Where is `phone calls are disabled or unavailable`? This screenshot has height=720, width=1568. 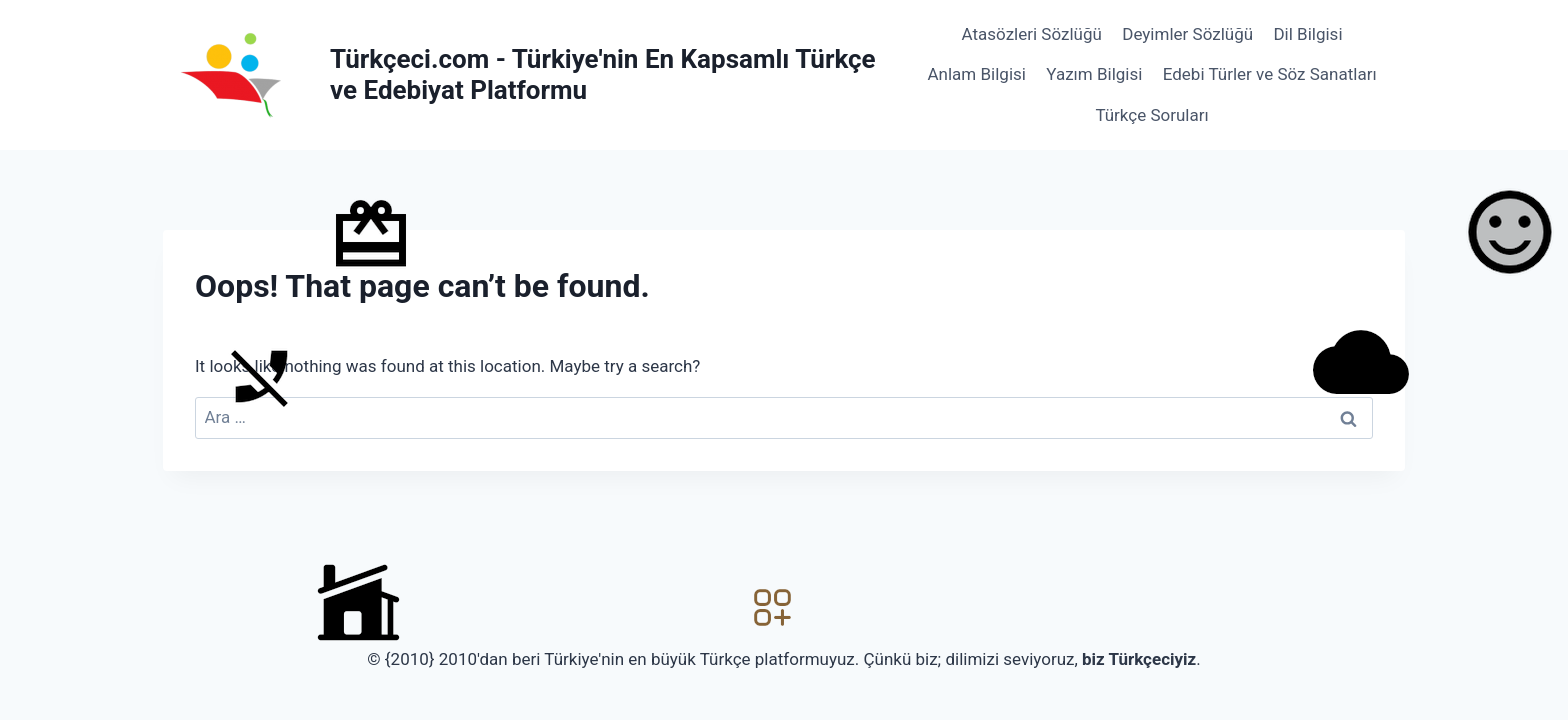
phone calls are disabled or unavailable is located at coordinates (261, 376).